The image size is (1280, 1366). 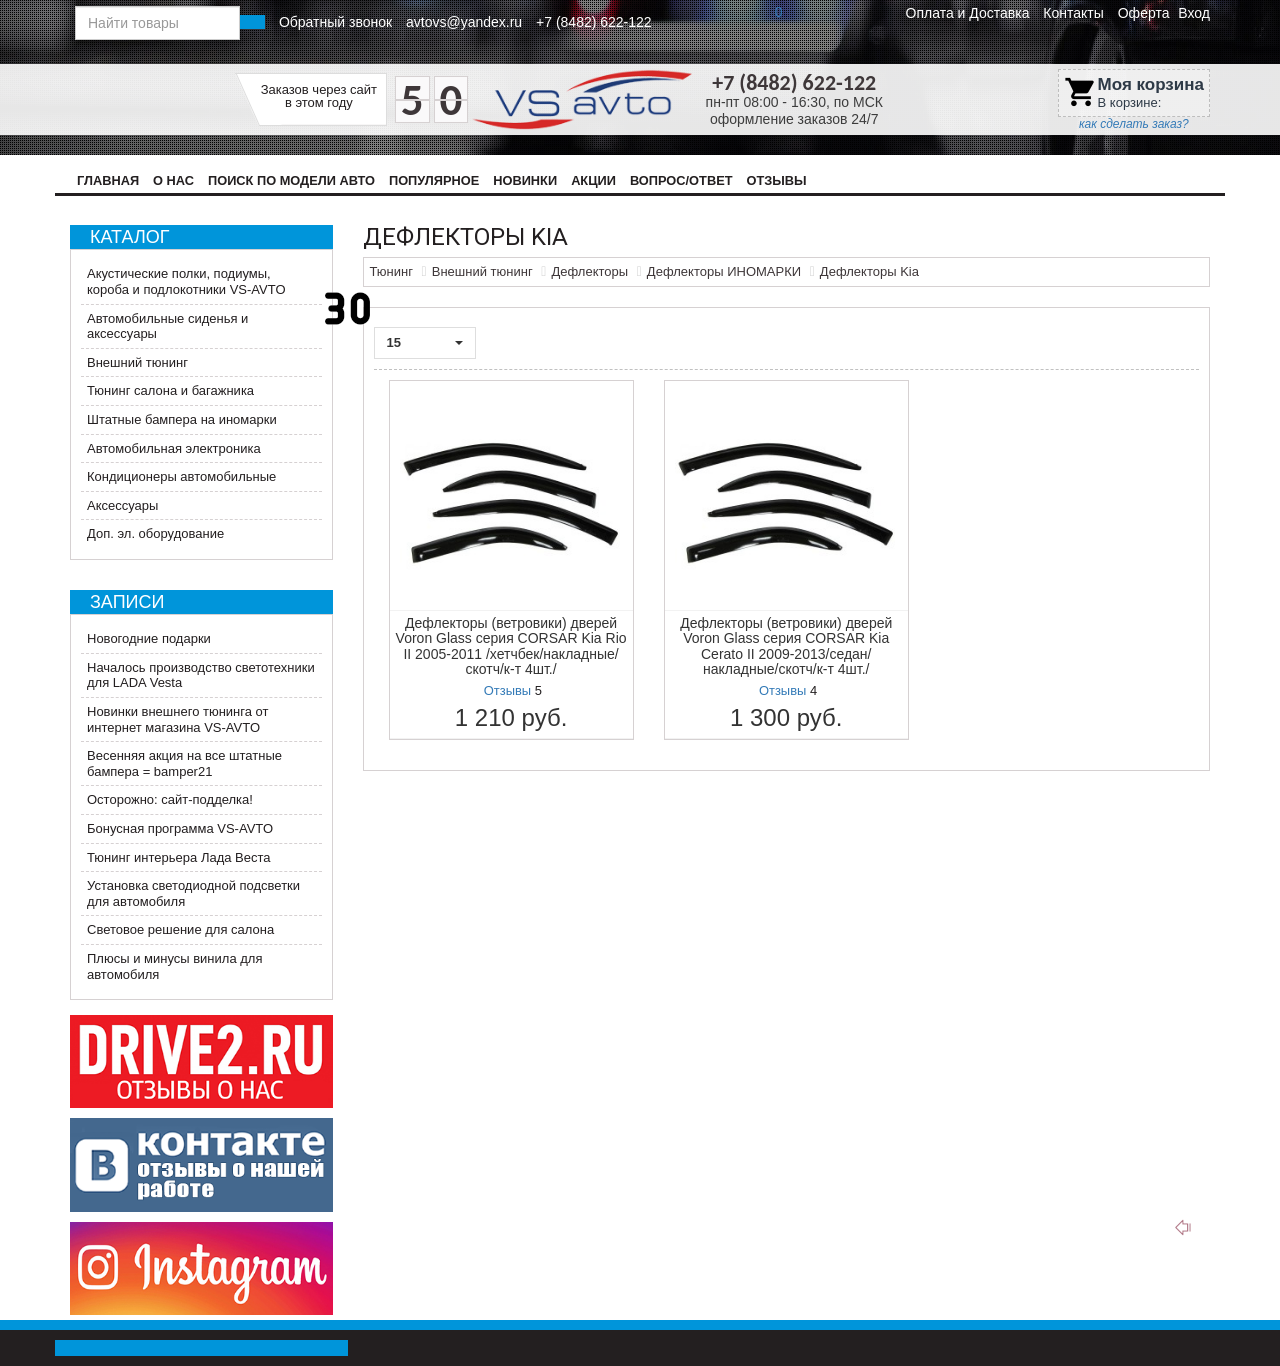 I want to click on go back to previous screen, so click(x=1183, y=1227).